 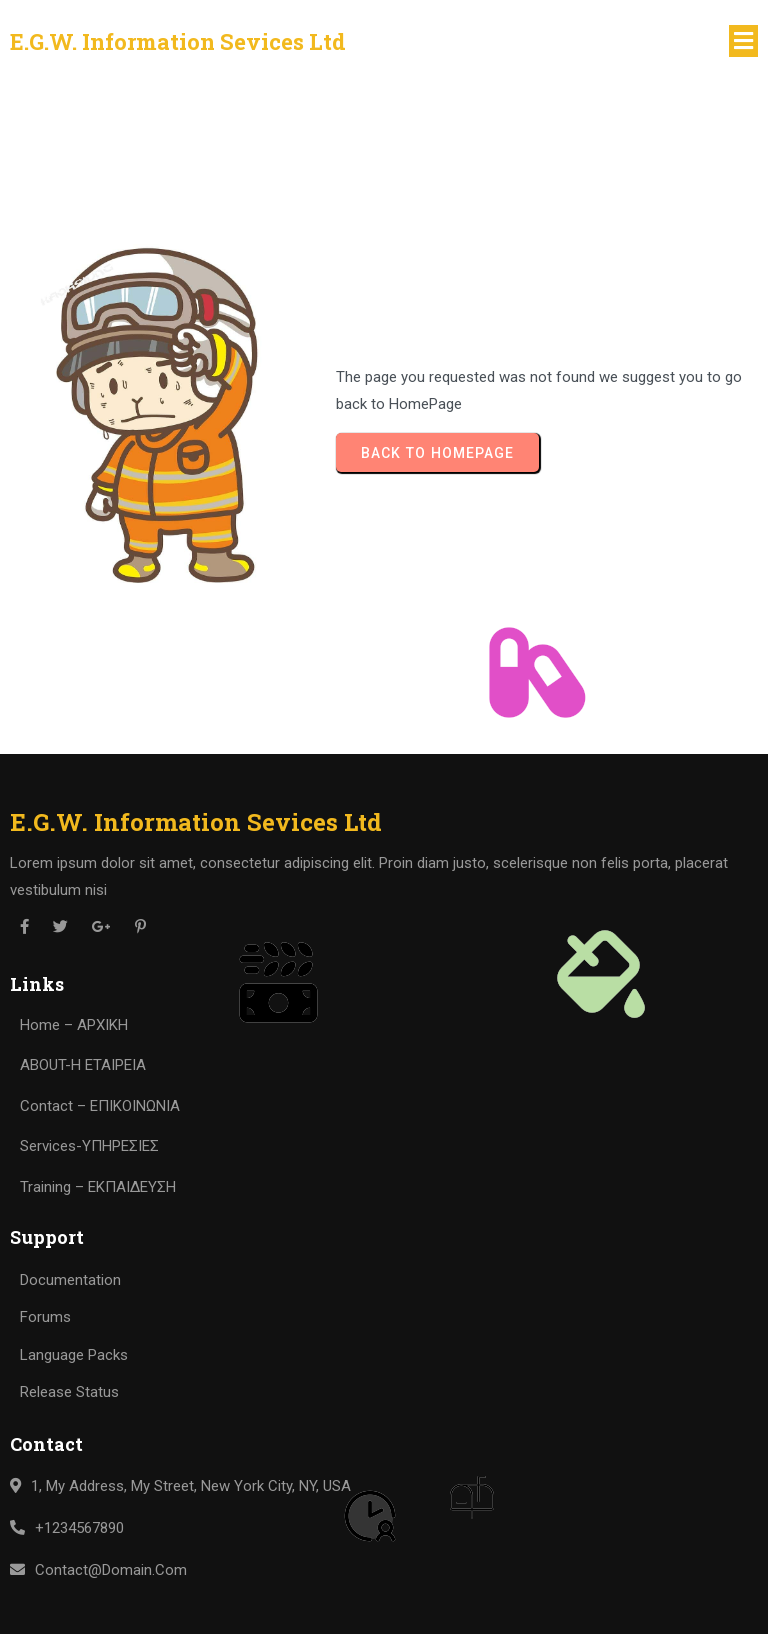 I want to click on access your mailbox or inbox, so click(x=472, y=1498).